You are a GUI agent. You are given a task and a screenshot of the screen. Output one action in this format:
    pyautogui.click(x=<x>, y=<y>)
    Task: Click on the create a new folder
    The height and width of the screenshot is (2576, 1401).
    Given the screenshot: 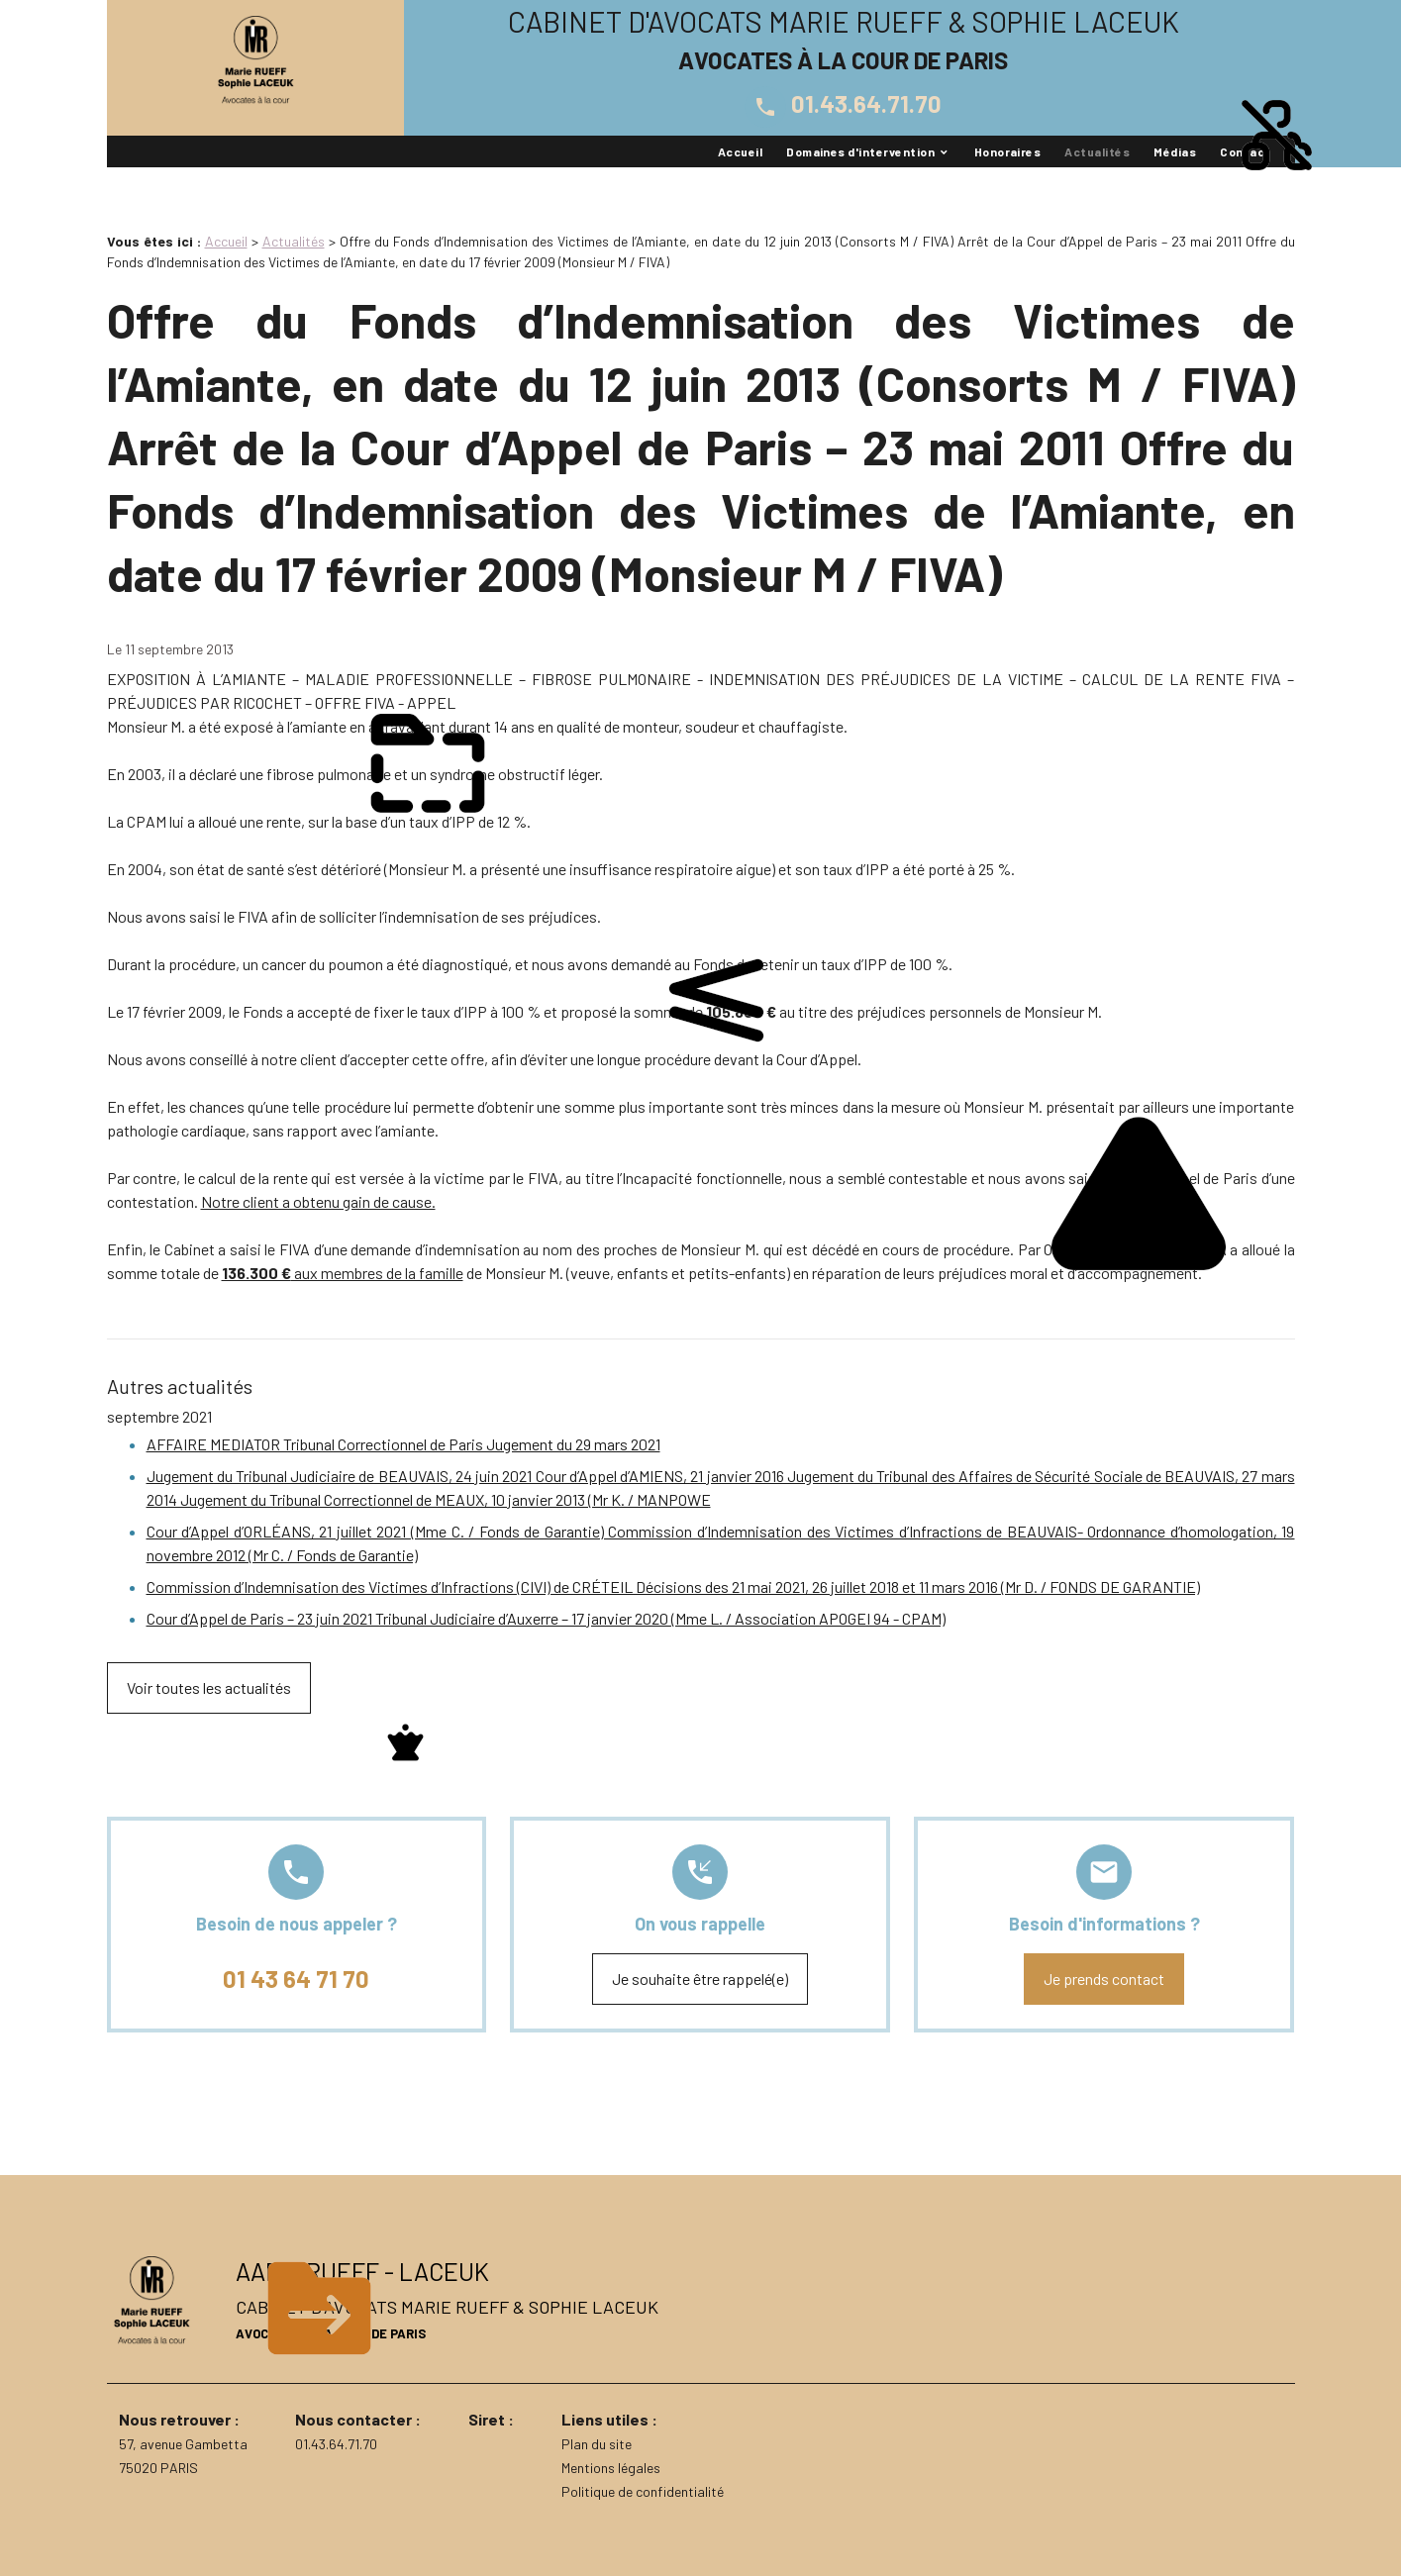 What is the action you would take?
    pyautogui.click(x=428, y=764)
    